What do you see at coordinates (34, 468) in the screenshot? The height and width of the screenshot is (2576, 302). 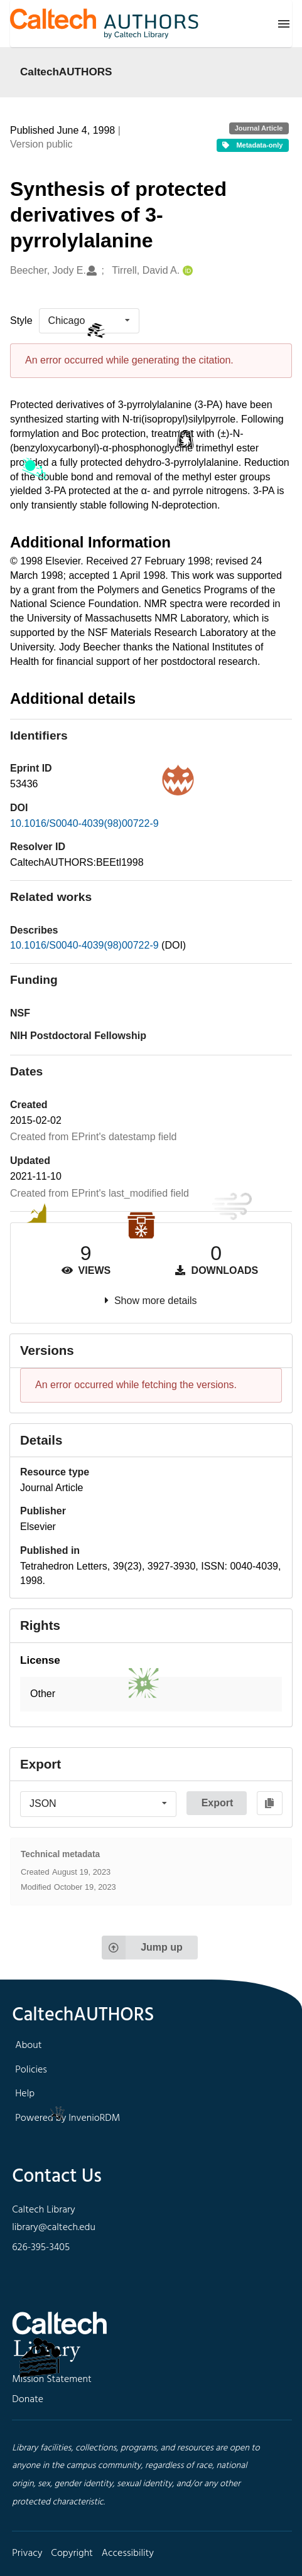 I see `play boulder dash or similar arcade game` at bounding box center [34, 468].